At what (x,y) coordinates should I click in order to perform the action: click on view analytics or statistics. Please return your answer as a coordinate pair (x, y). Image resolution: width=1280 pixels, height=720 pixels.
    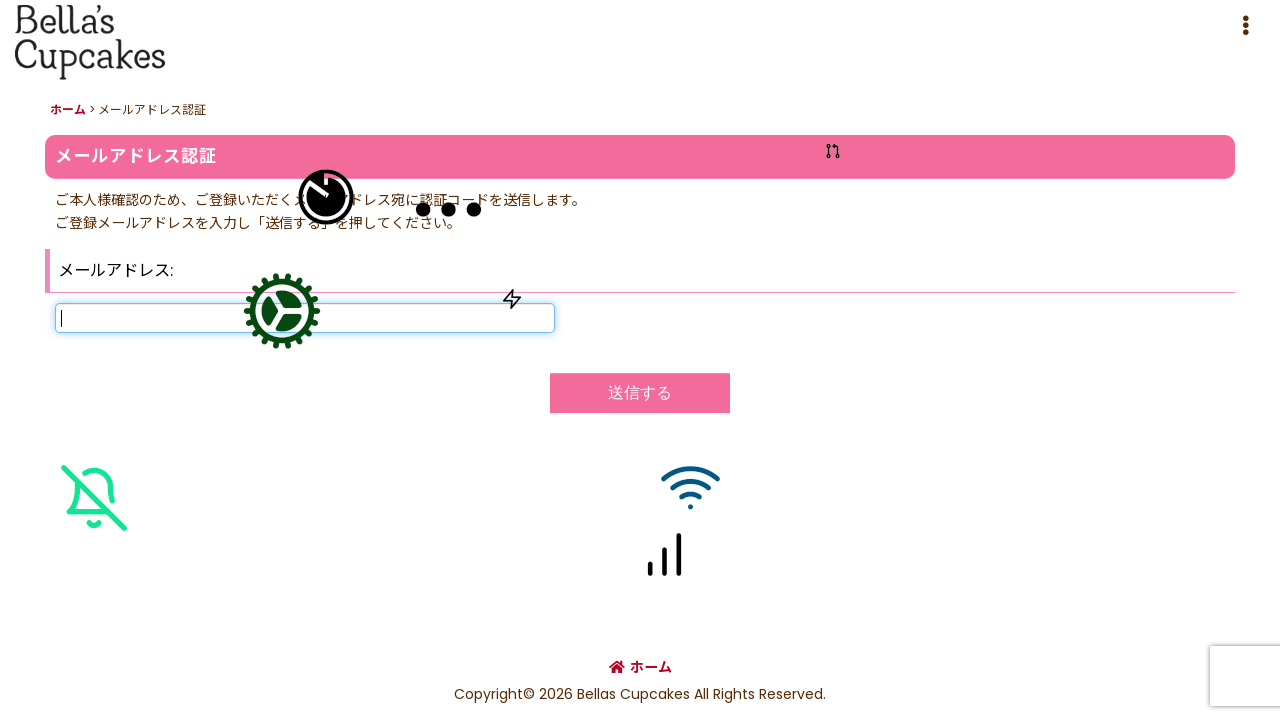
    Looking at the image, I should click on (664, 554).